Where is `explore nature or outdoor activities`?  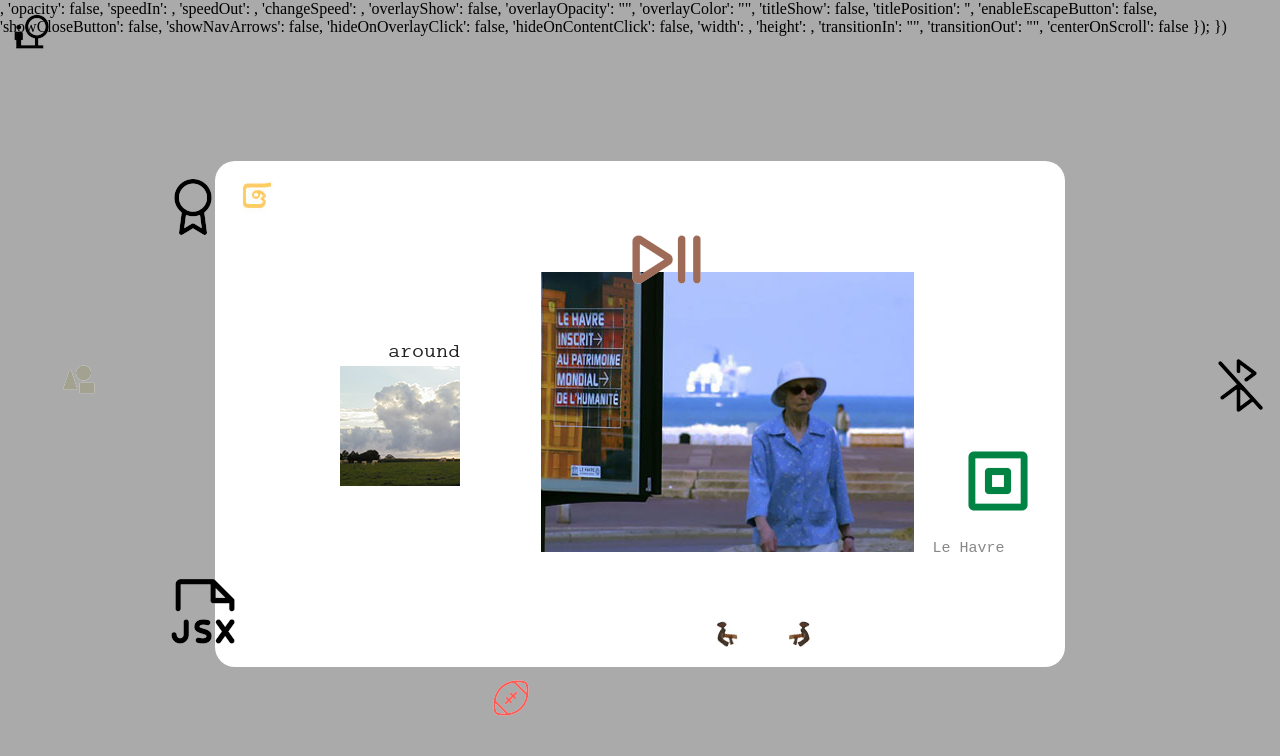 explore nature or outdoor activities is located at coordinates (31, 31).